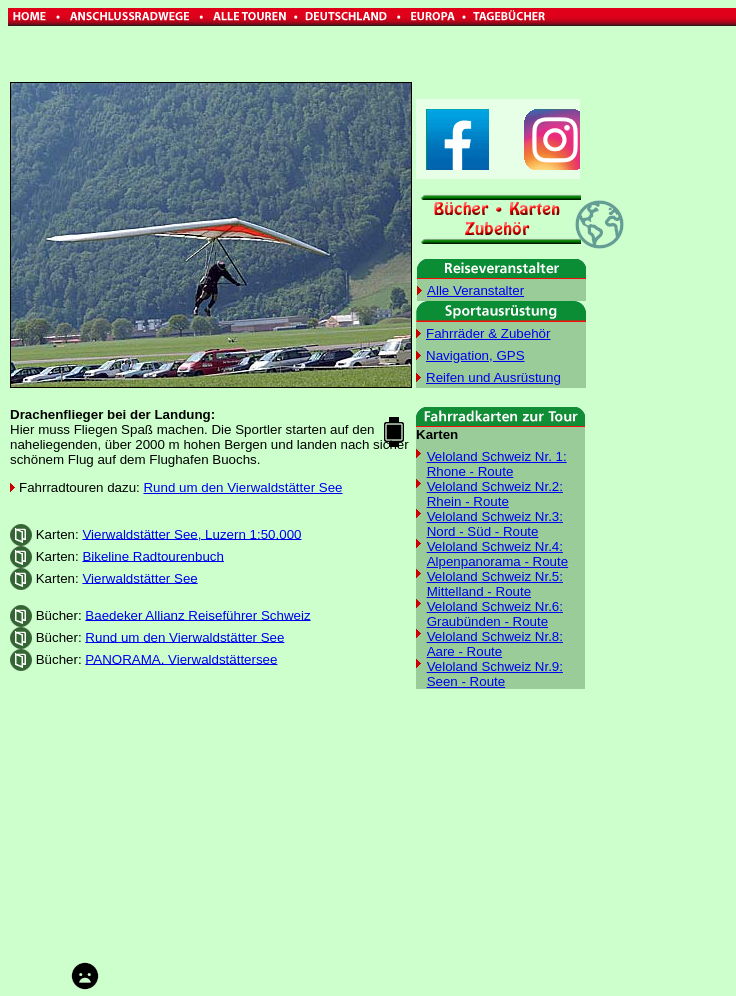  Describe the element at coordinates (394, 432) in the screenshot. I see `access smartwatch settings or companion app` at that location.